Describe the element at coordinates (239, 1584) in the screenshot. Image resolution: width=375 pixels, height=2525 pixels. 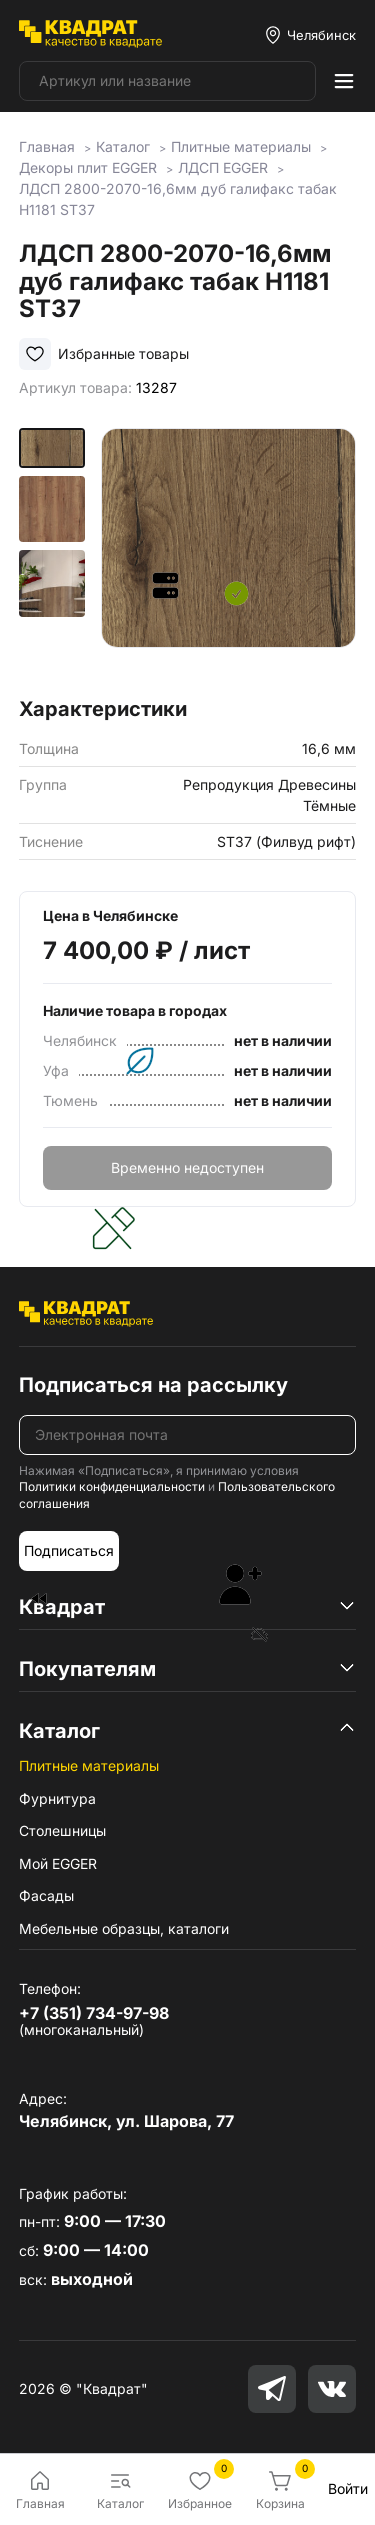
I see `add a new contact` at that location.